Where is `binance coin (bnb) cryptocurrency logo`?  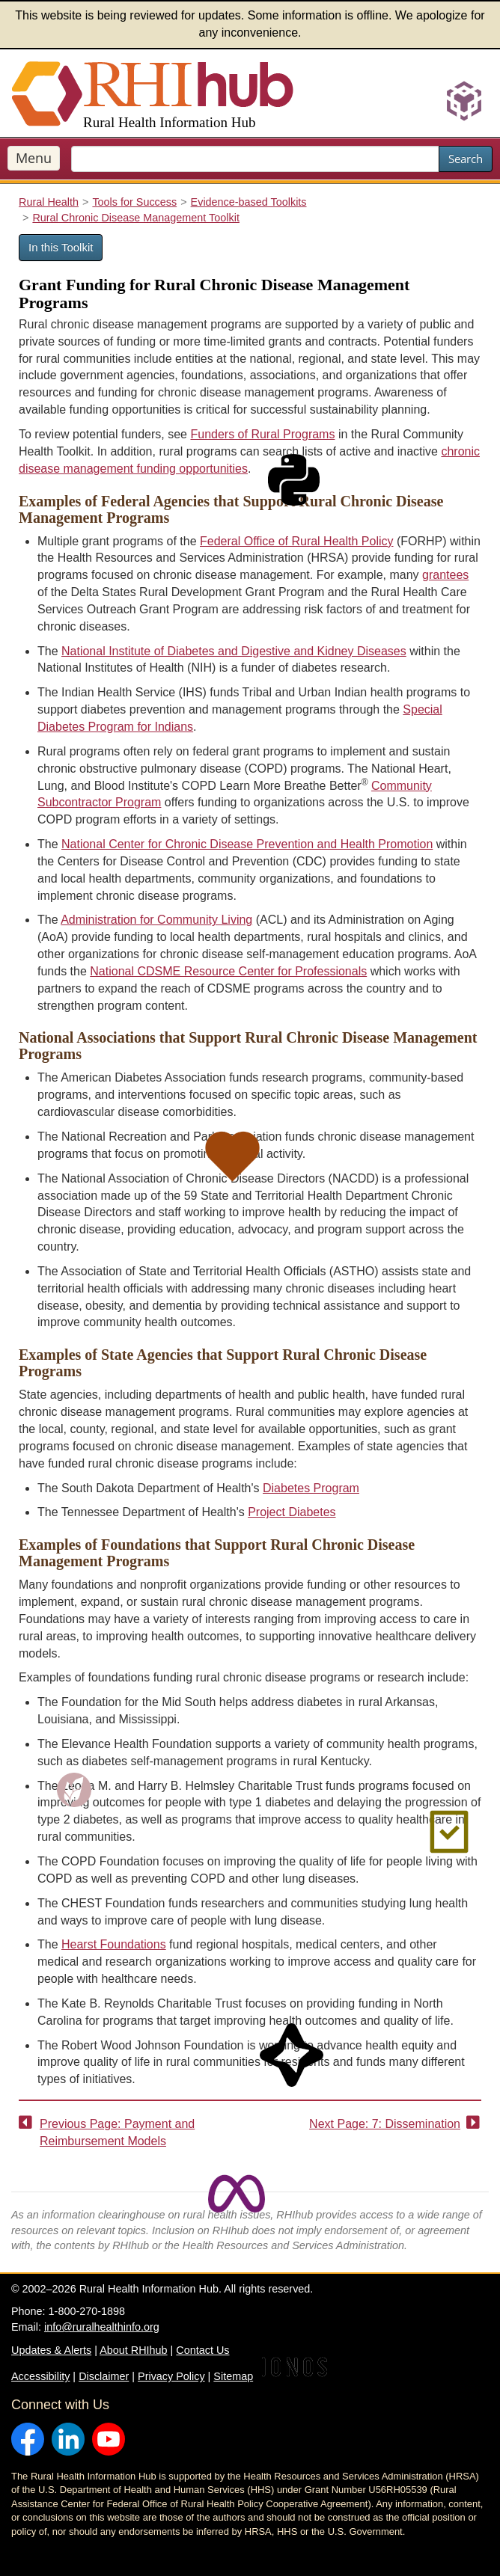 binance coin (bnb) cryptocurrency logo is located at coordinates (464, 101).